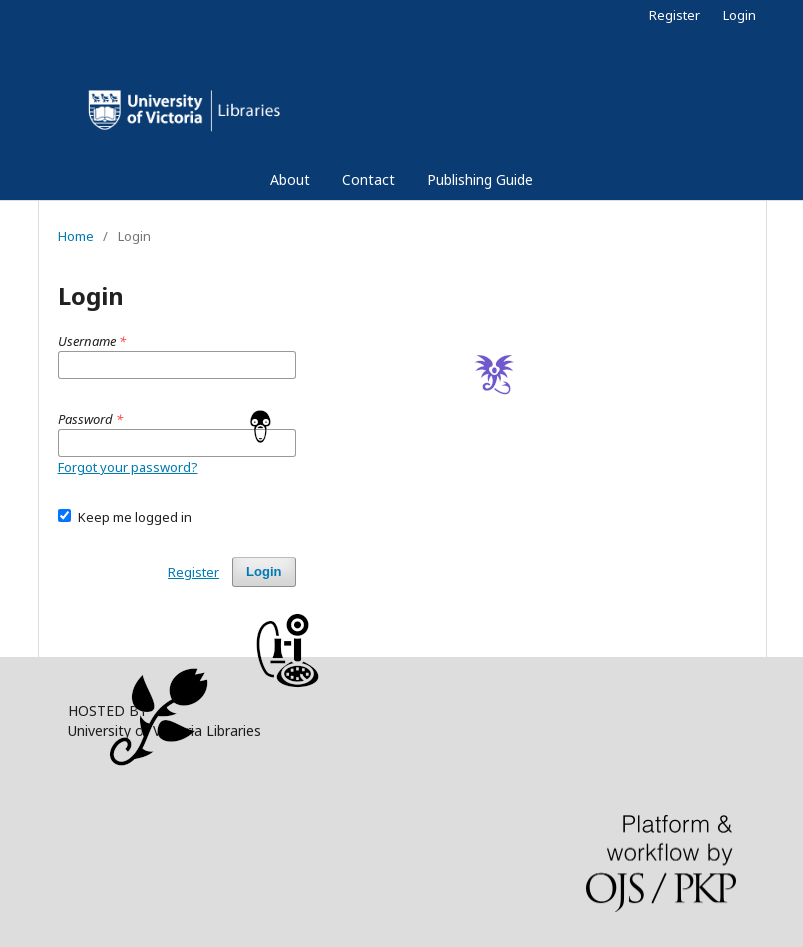 Image resolution: width=803 pixels, height=947 pixels. What do you see at coordinates (159, 718) in the screenshot?
I see `indicates a closed or dormant plant in a gardening game` at bounding box center [159, 718].